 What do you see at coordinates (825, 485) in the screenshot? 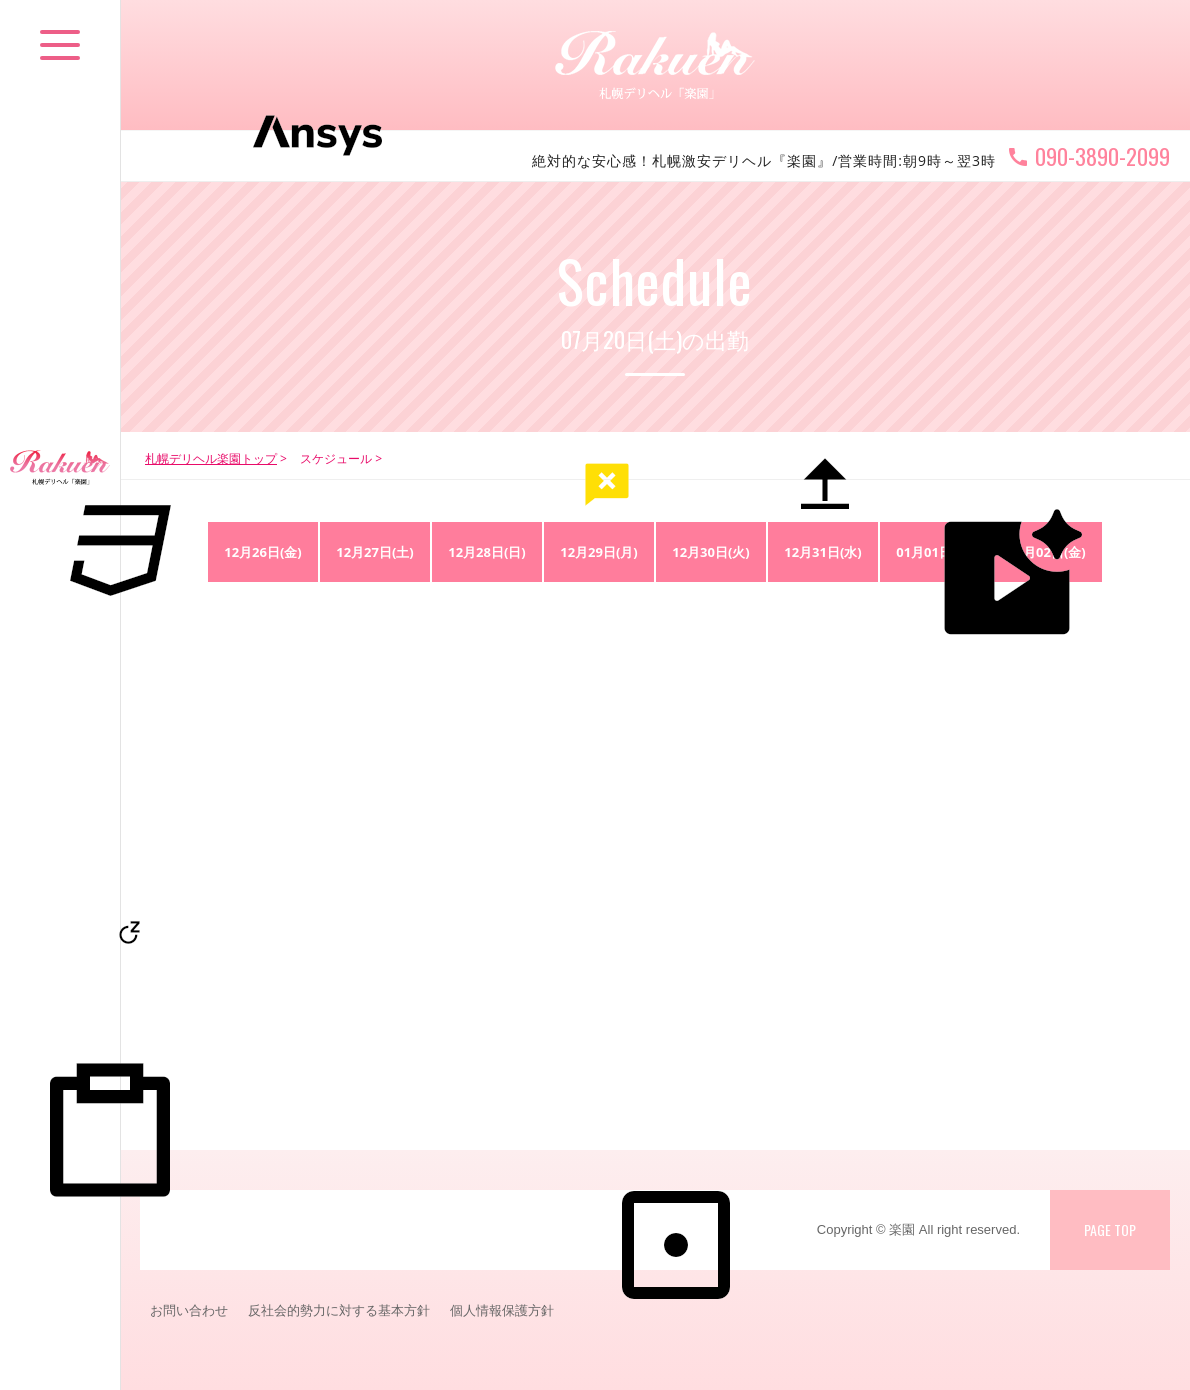
I see `upload a file or document` at bounding box center [825, 485].